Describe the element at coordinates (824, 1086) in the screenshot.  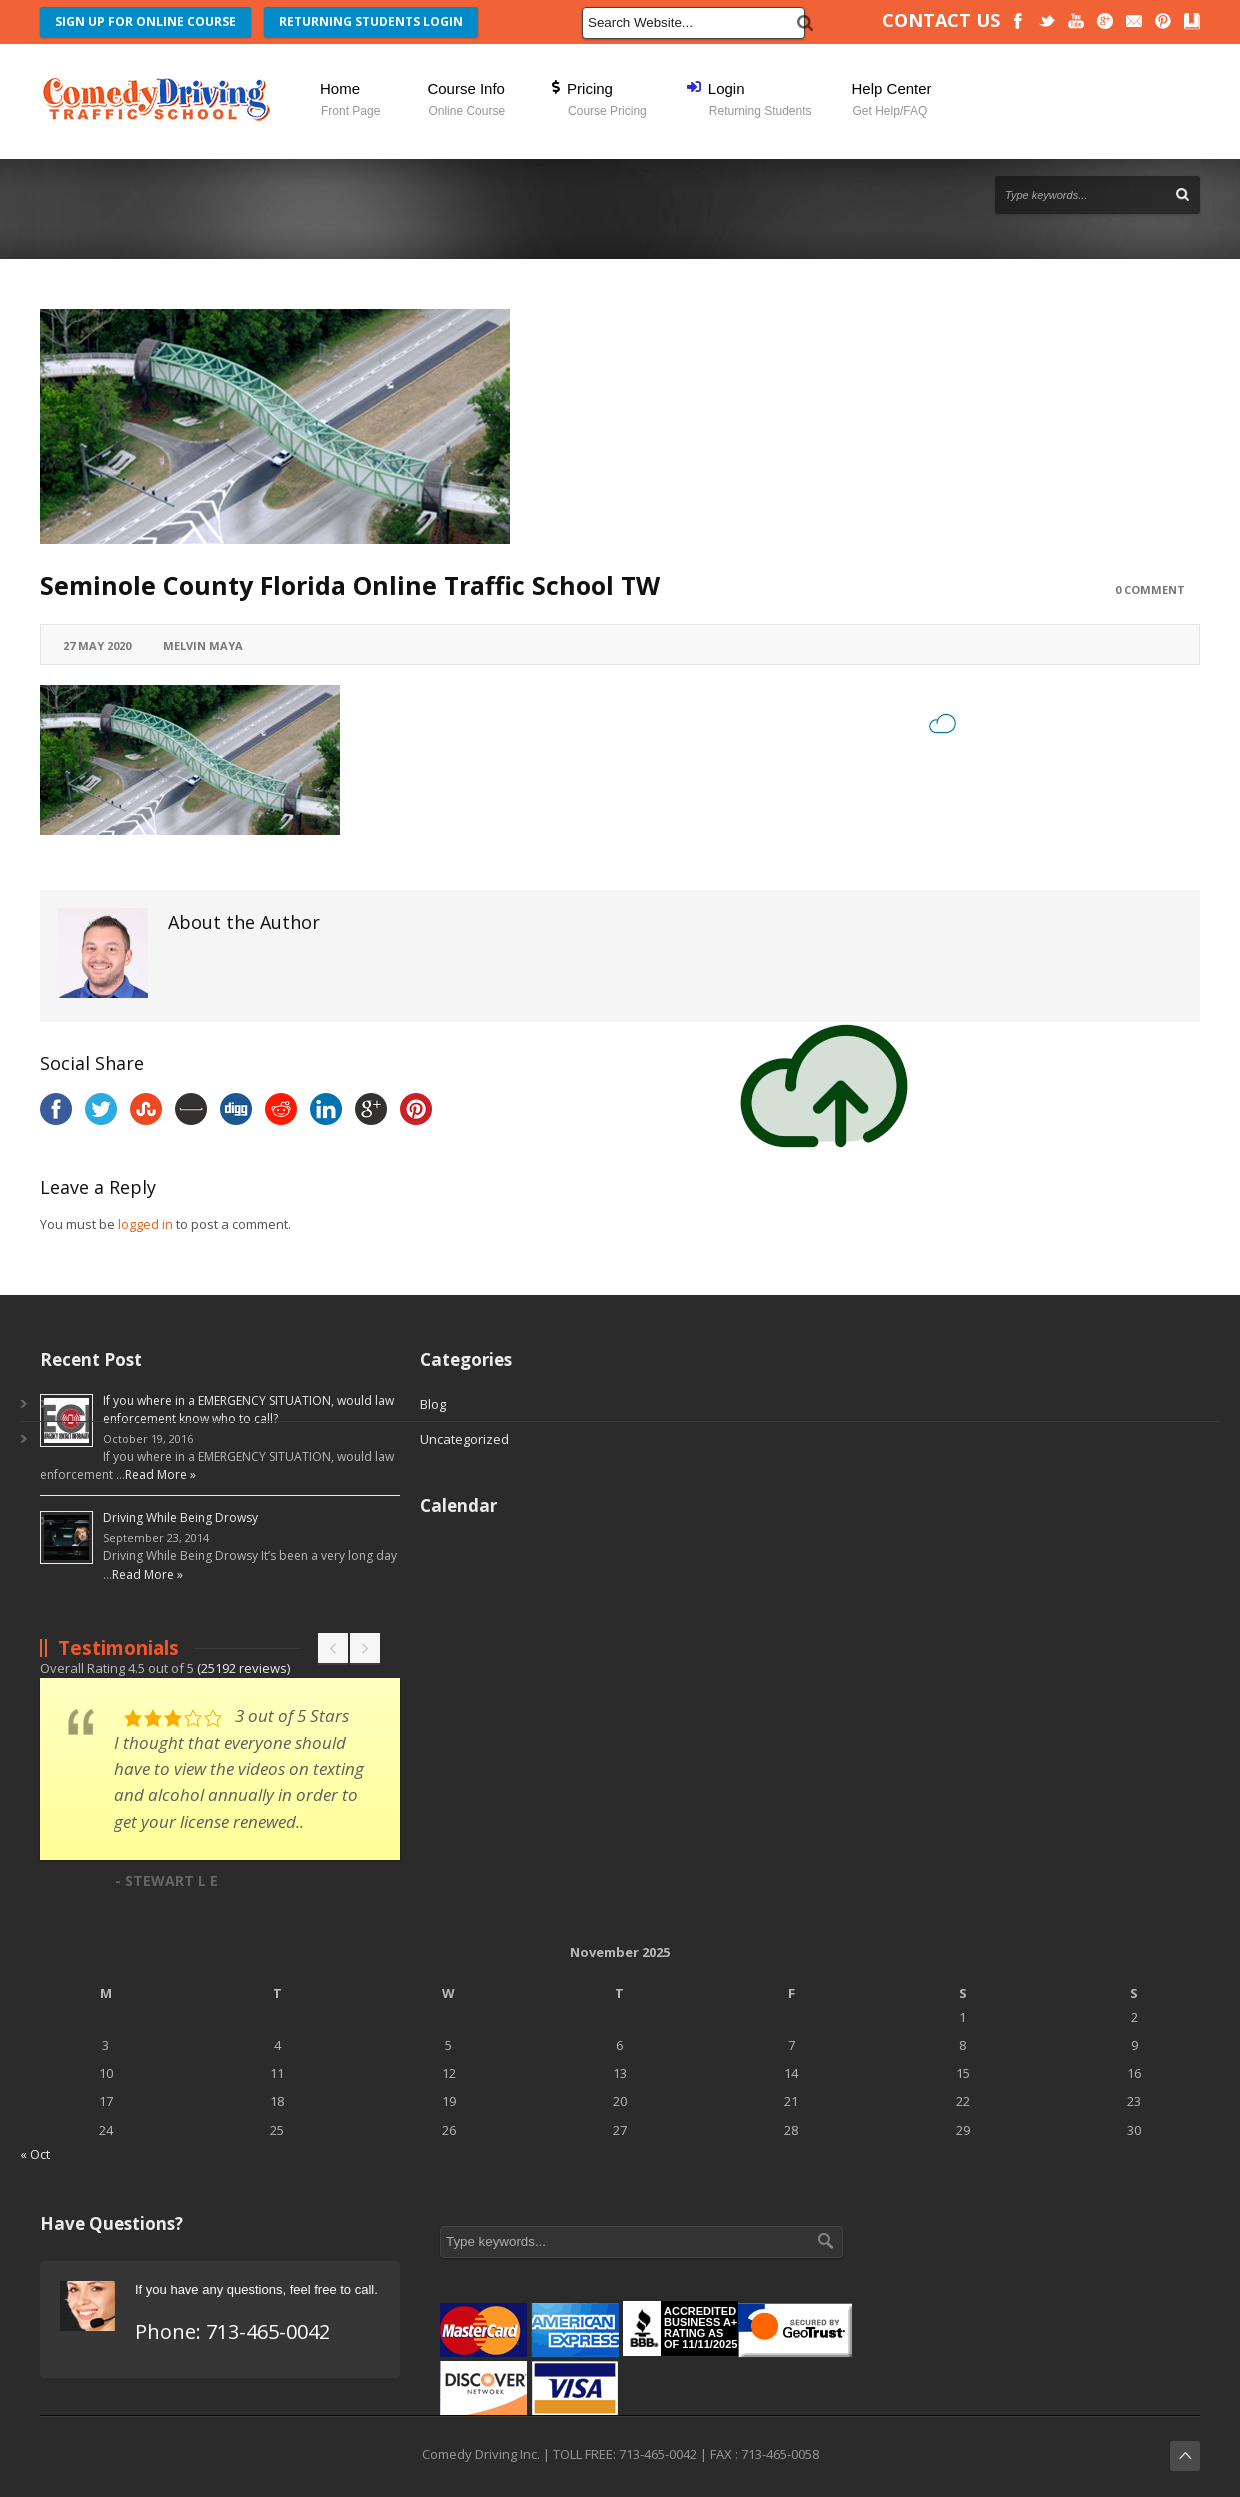
I see `upload file to cloud storage` at that location.